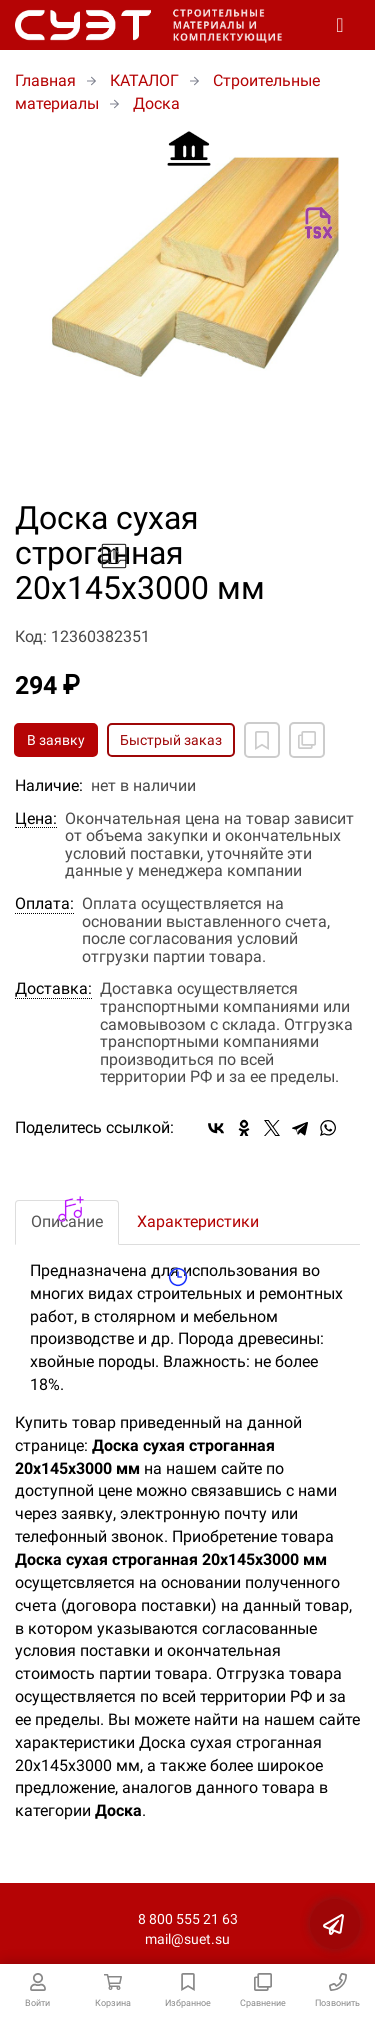  Describe the element at coordinates (71, 1209) in the screenshot. I see `add a new song to your library` at that location.